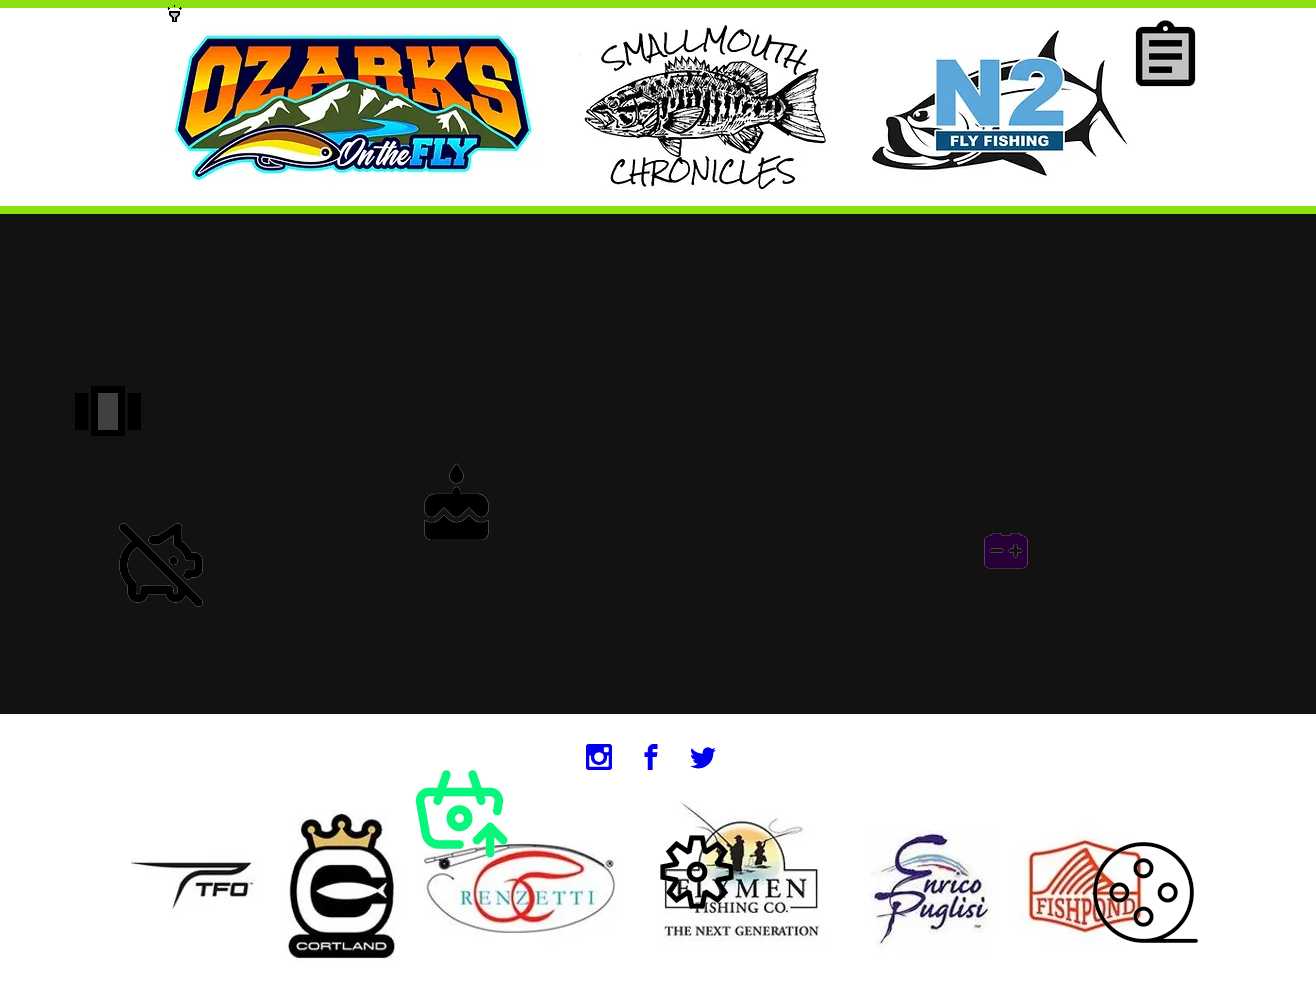  What do you see at coordinates (174, 13) in the screenshot?
I see `highlight selected text` at bounding box center [174, 13].